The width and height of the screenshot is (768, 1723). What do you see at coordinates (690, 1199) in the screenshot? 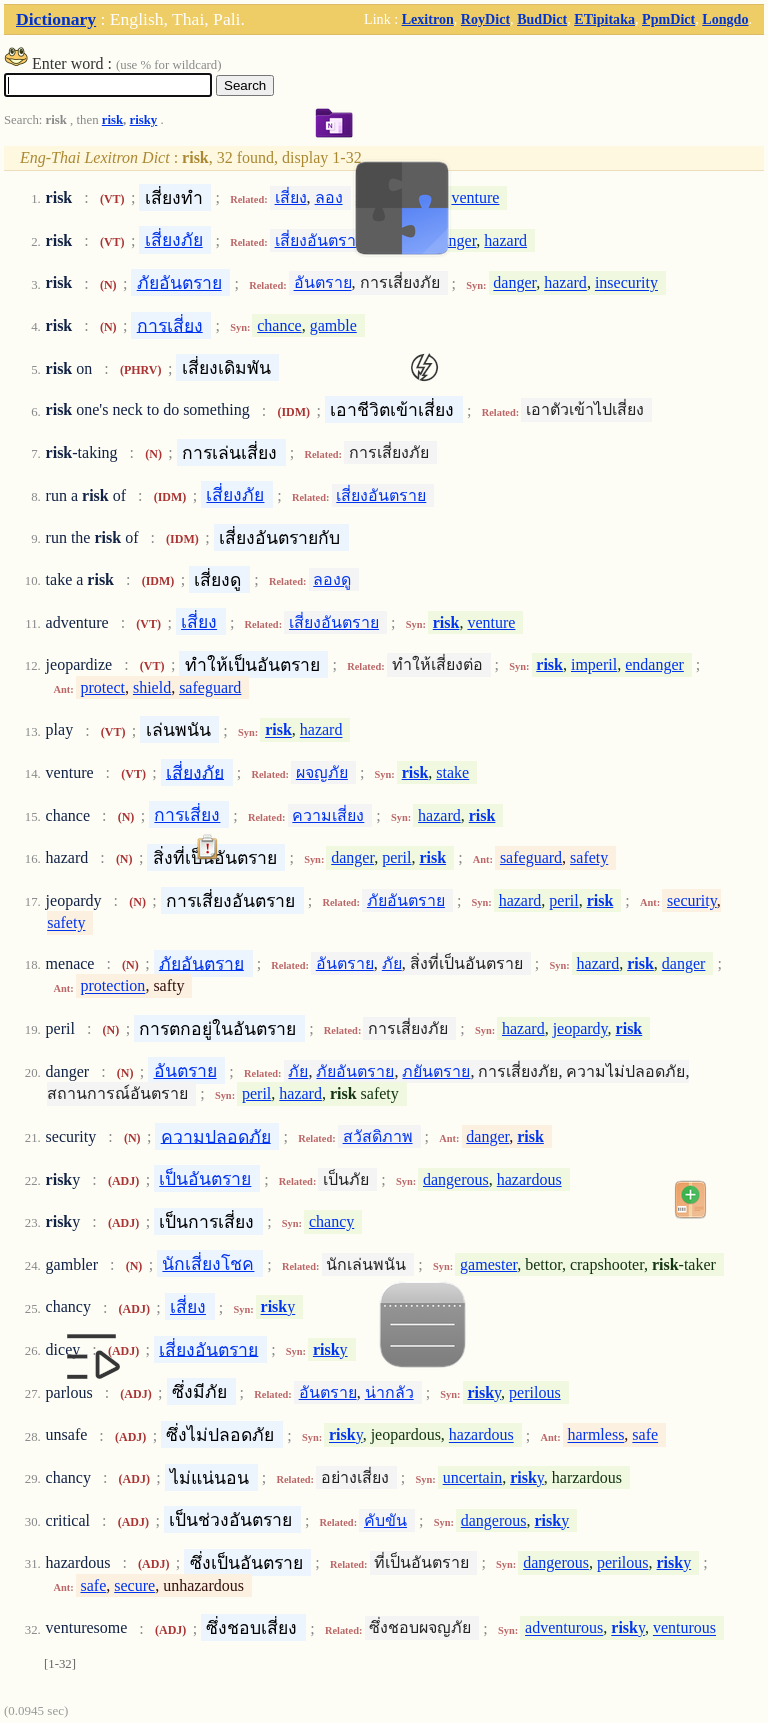
I see `add a new software package` at bounding box center [690, 1199].